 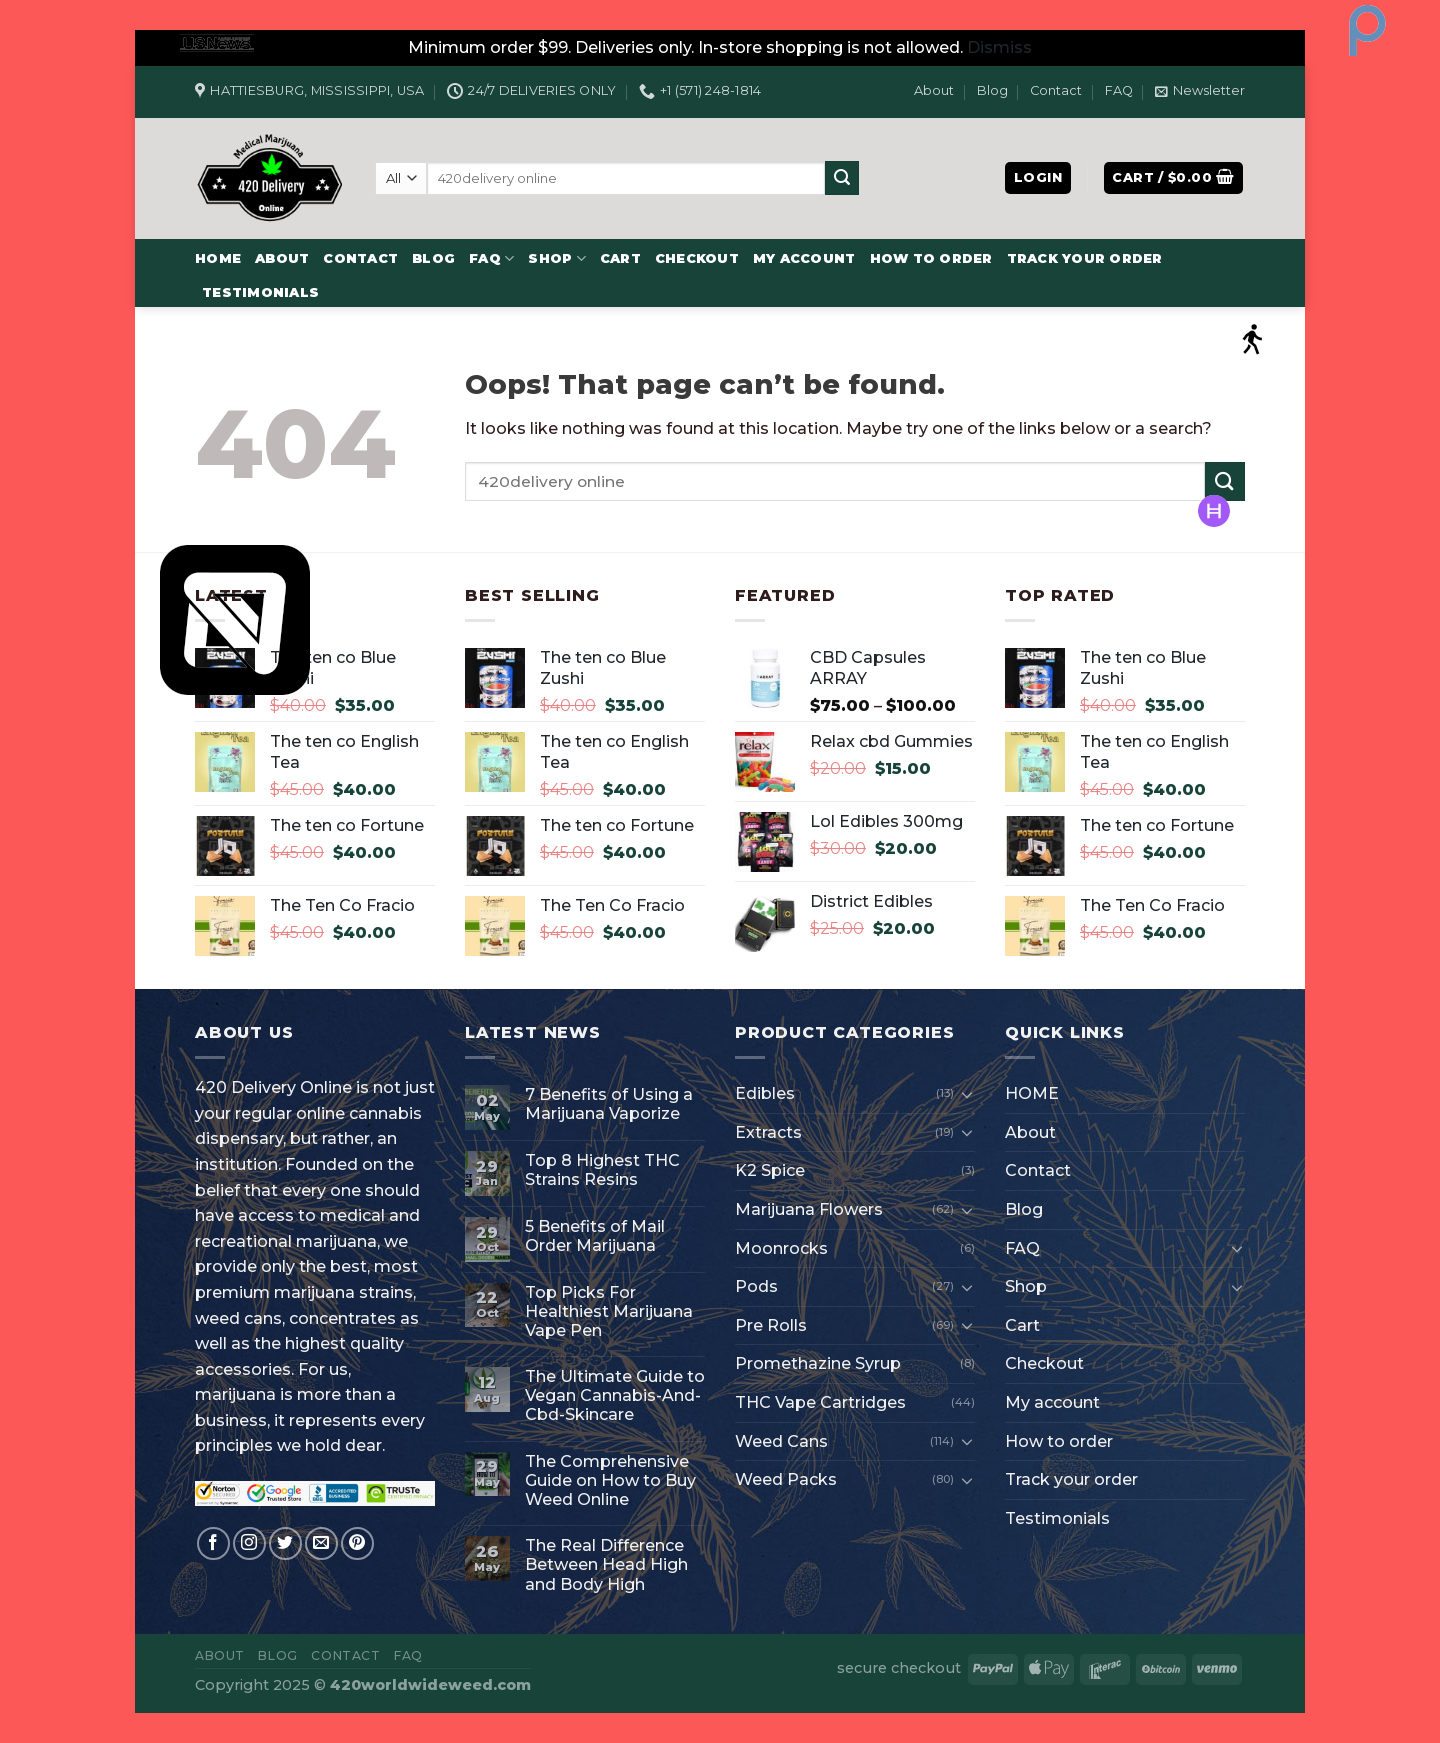 What do you see at coordinates (1252, 339) in the screenshot?
I see `select walking directions` at bounding box center [1252, 339].